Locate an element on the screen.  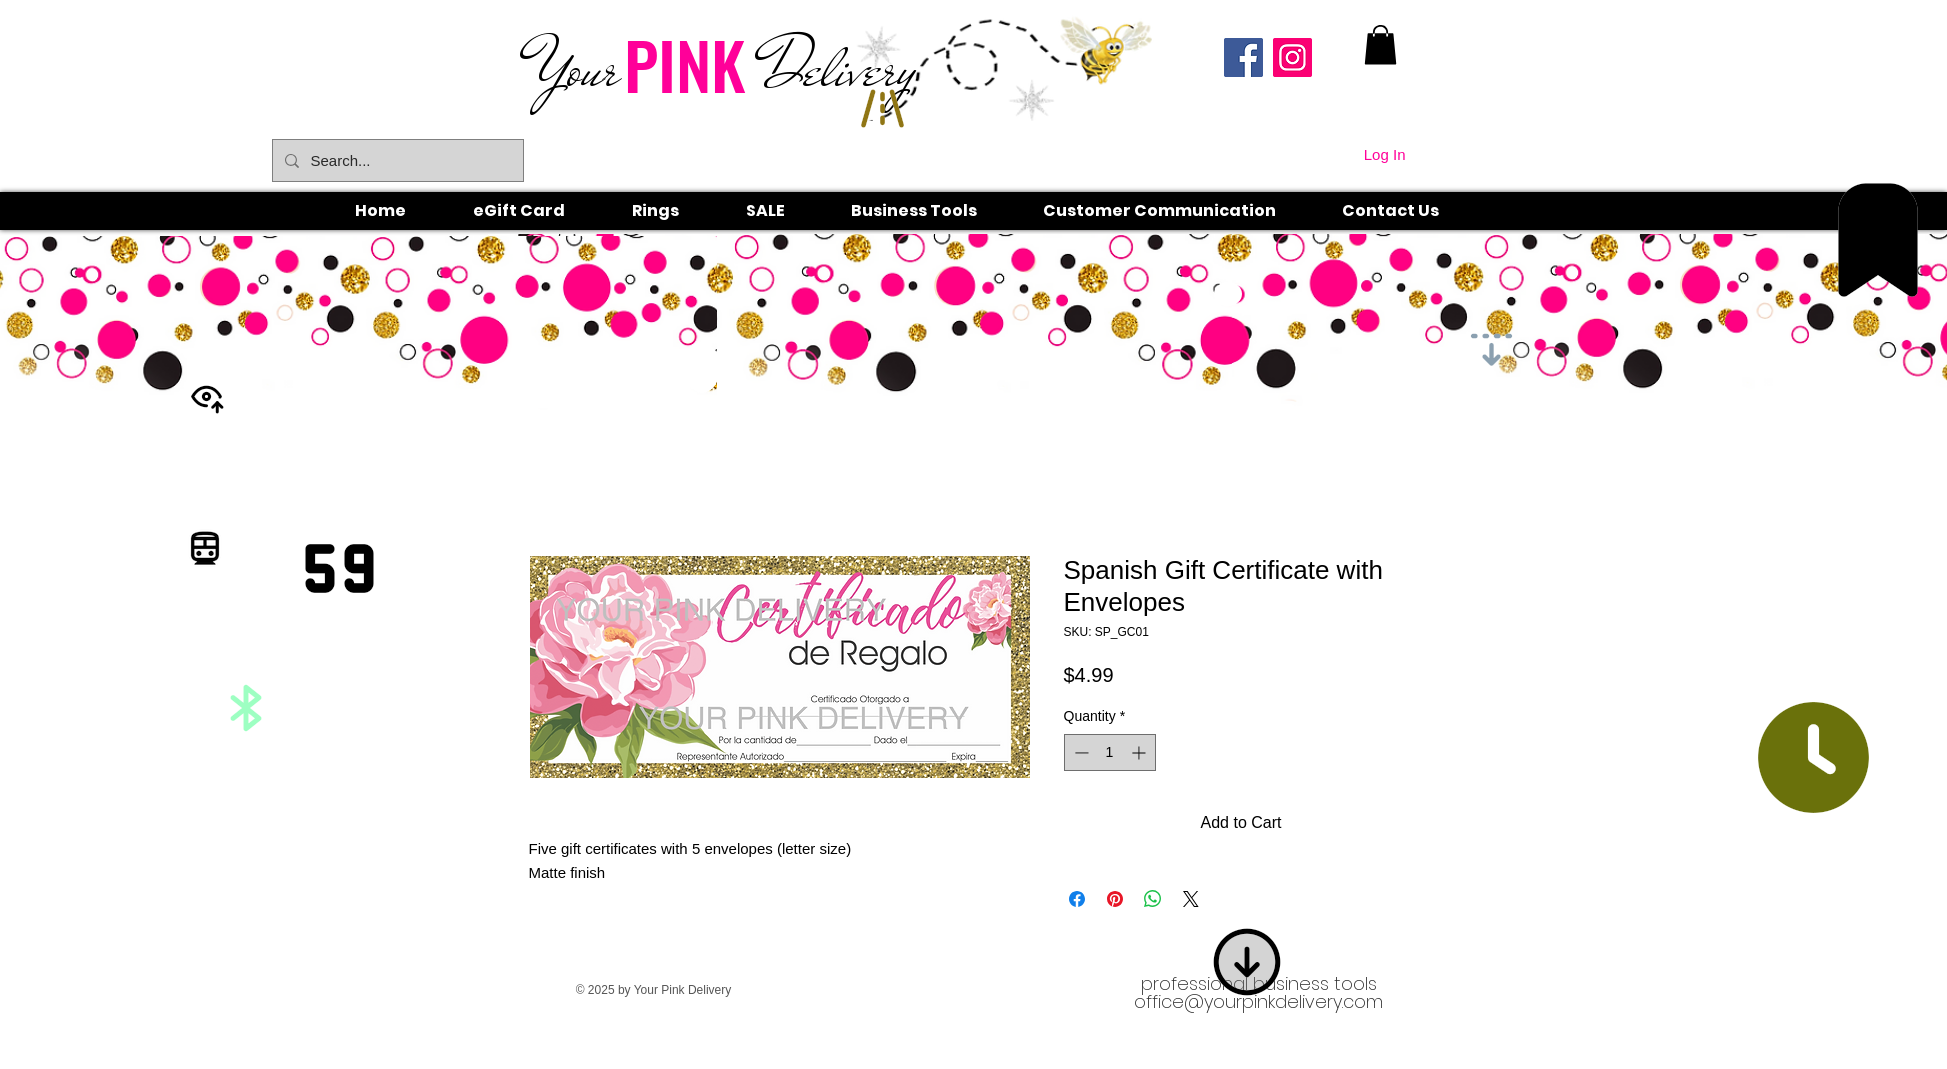
get public transit directions is located at coordinates (205, 549).